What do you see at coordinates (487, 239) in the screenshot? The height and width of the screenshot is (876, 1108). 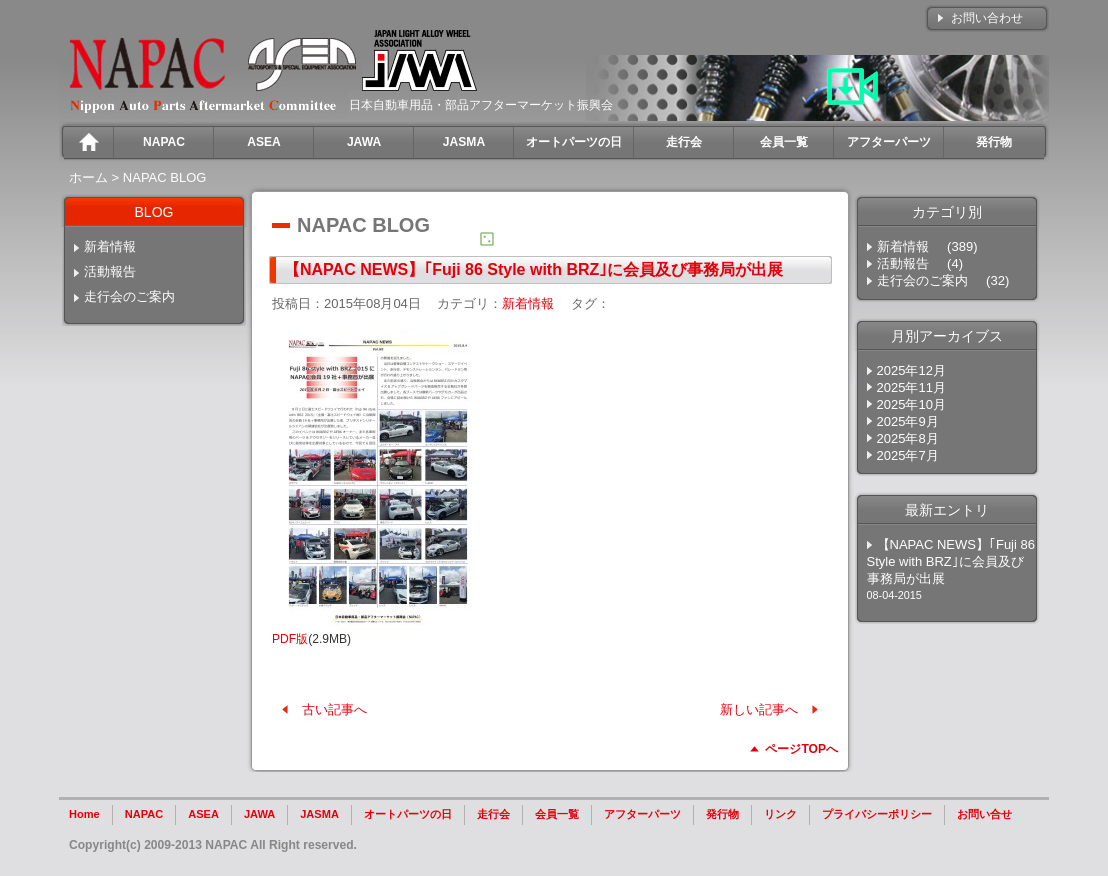 I see `roll the dice or randomize` at bounding box center [487, 239].